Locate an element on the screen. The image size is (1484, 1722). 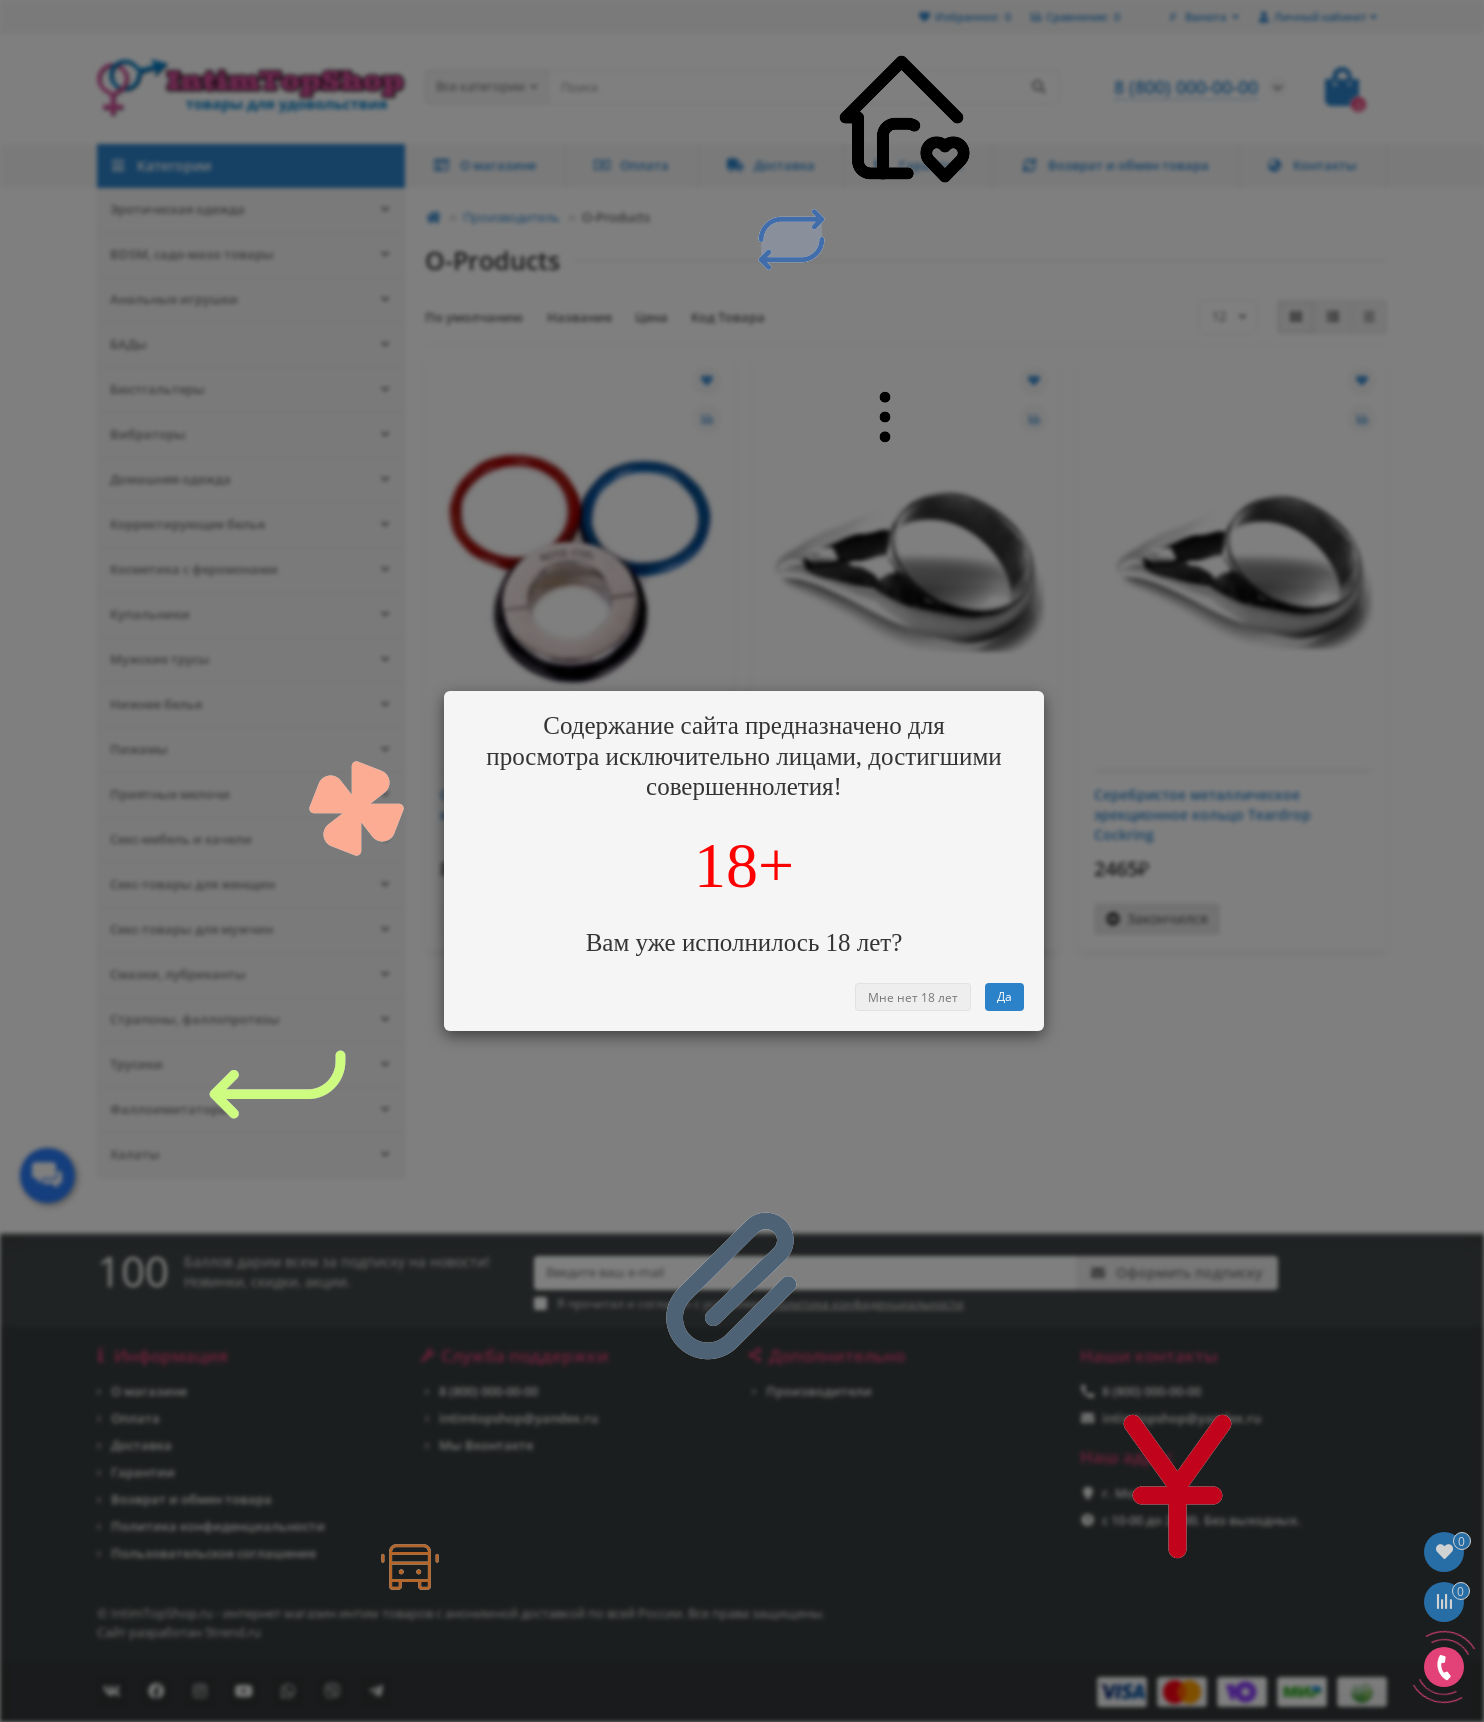
toggle repeat mode for media playback is located at coordinates (791, 239).